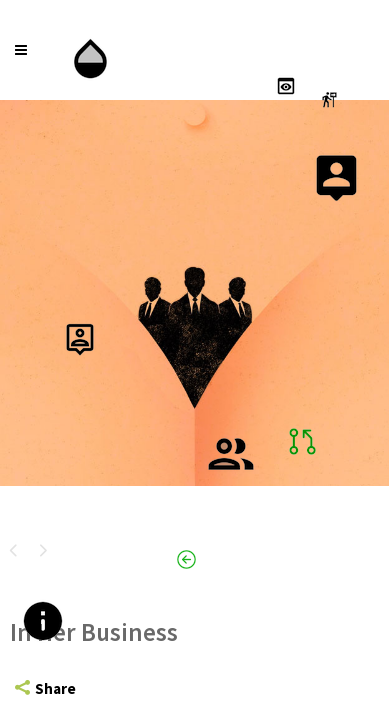 The height and width of the screenshot is (720, 389). I want to click on follow directional signs or navigation guidance, so click(329, 99).